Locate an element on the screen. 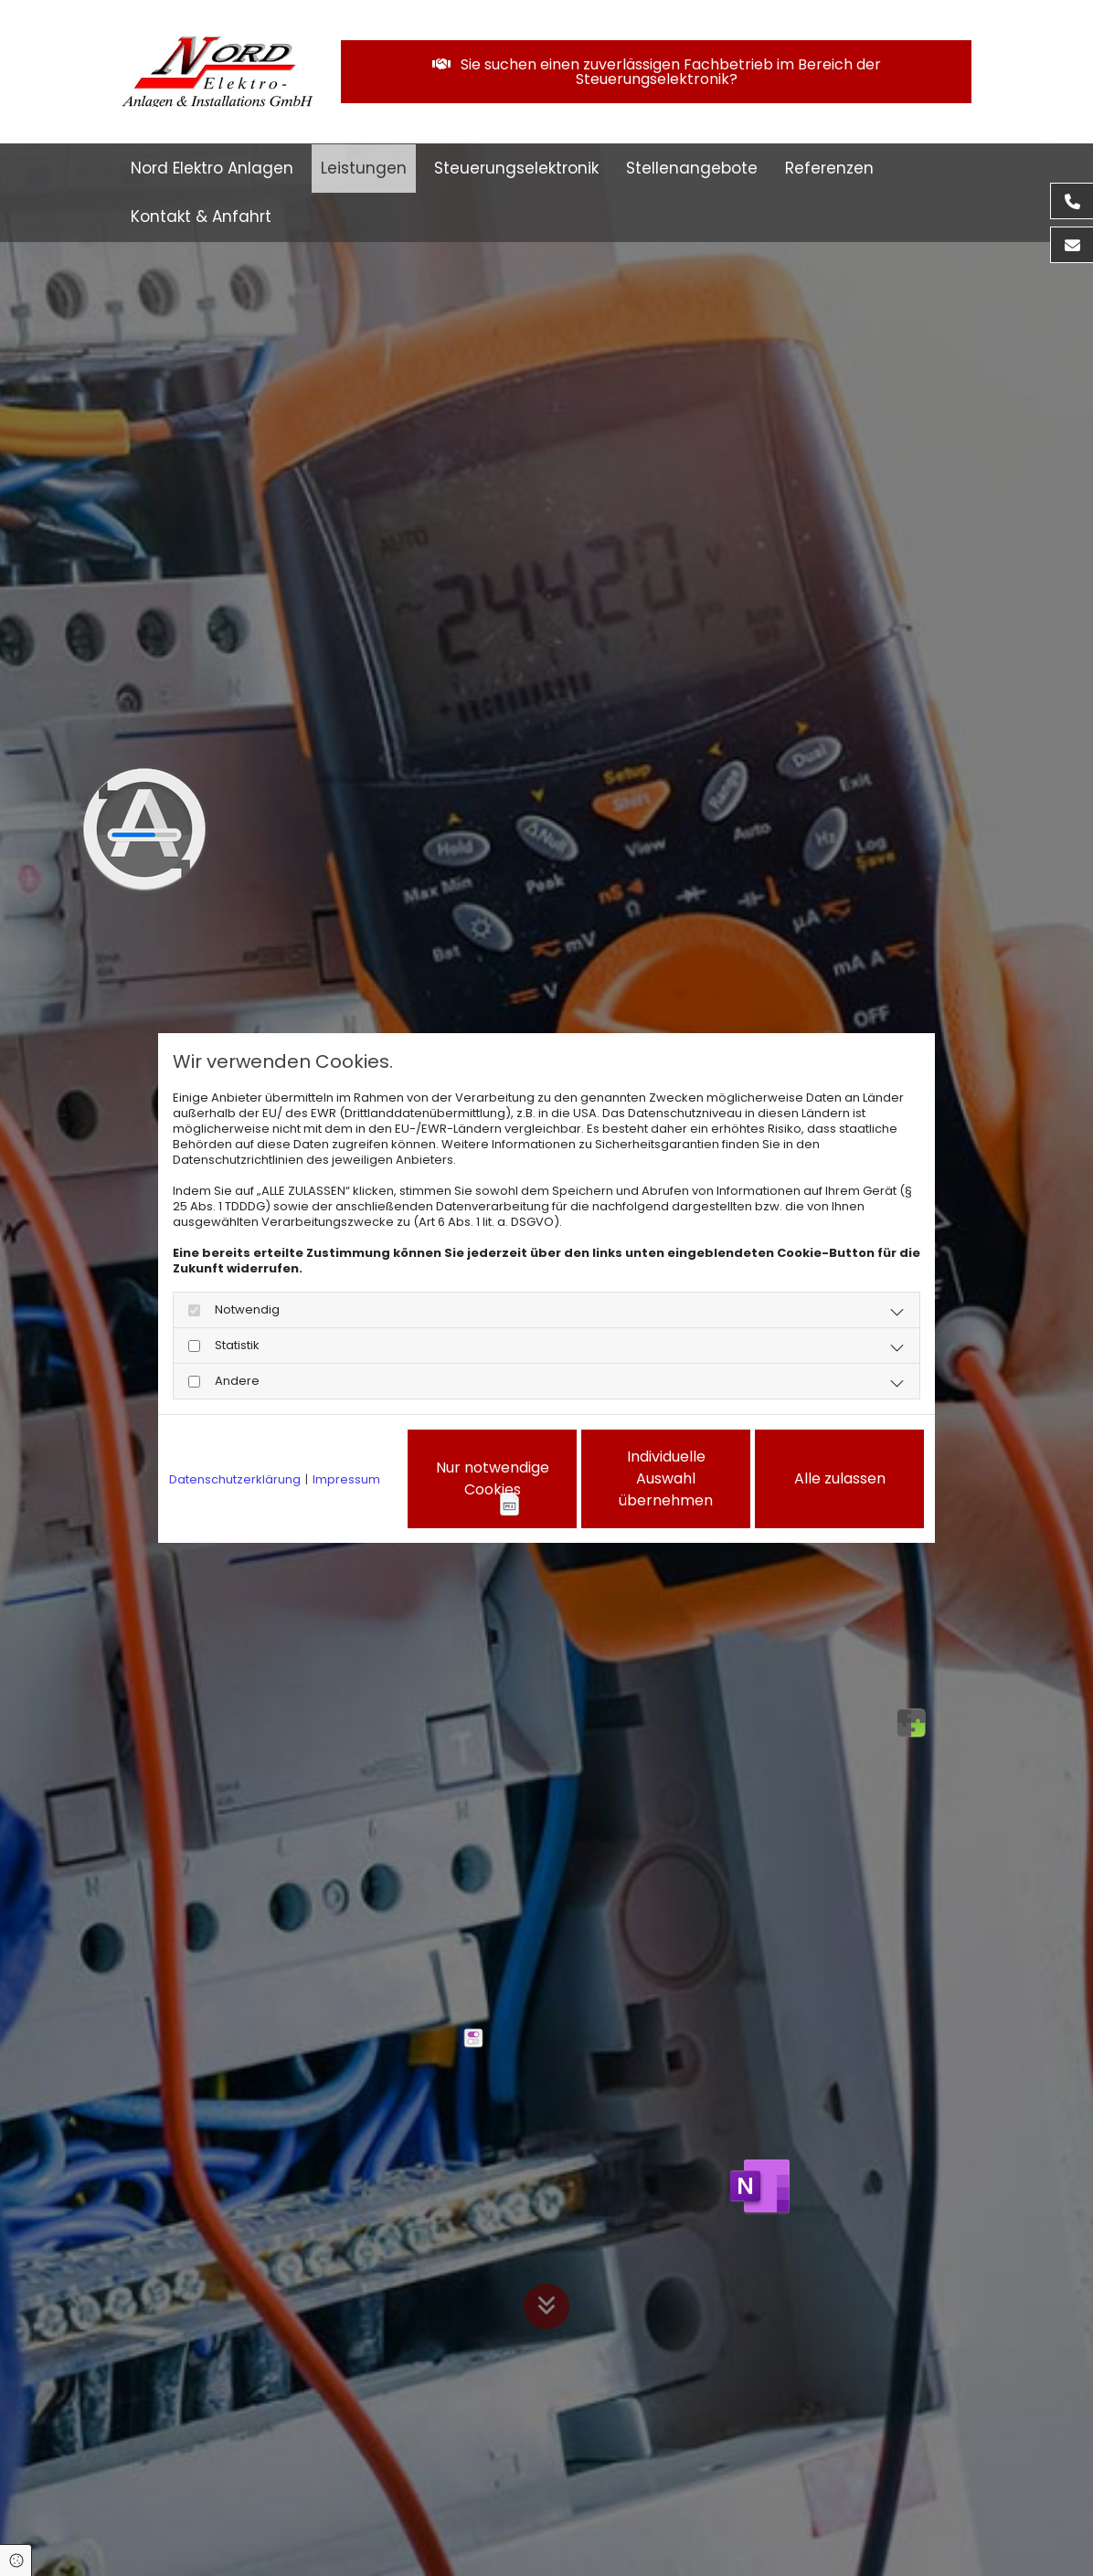  a markdown text file is located at coordinates (509, 1504).